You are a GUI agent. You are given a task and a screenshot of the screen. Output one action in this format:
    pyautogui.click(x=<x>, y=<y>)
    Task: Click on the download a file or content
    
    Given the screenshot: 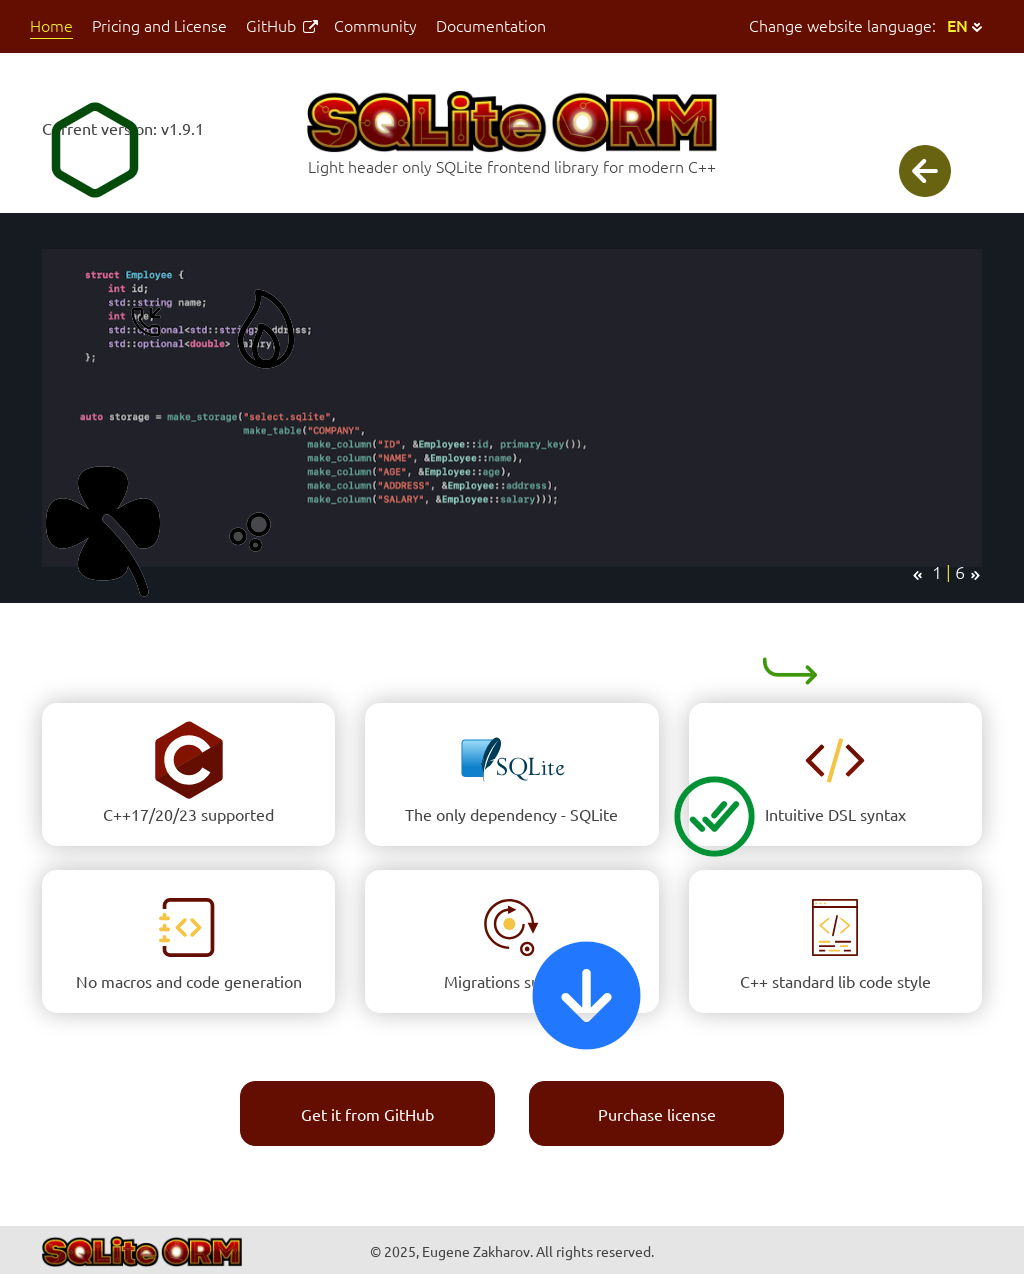 What is the action you would take?
    pyautogui.click(x=586, y=995)
    